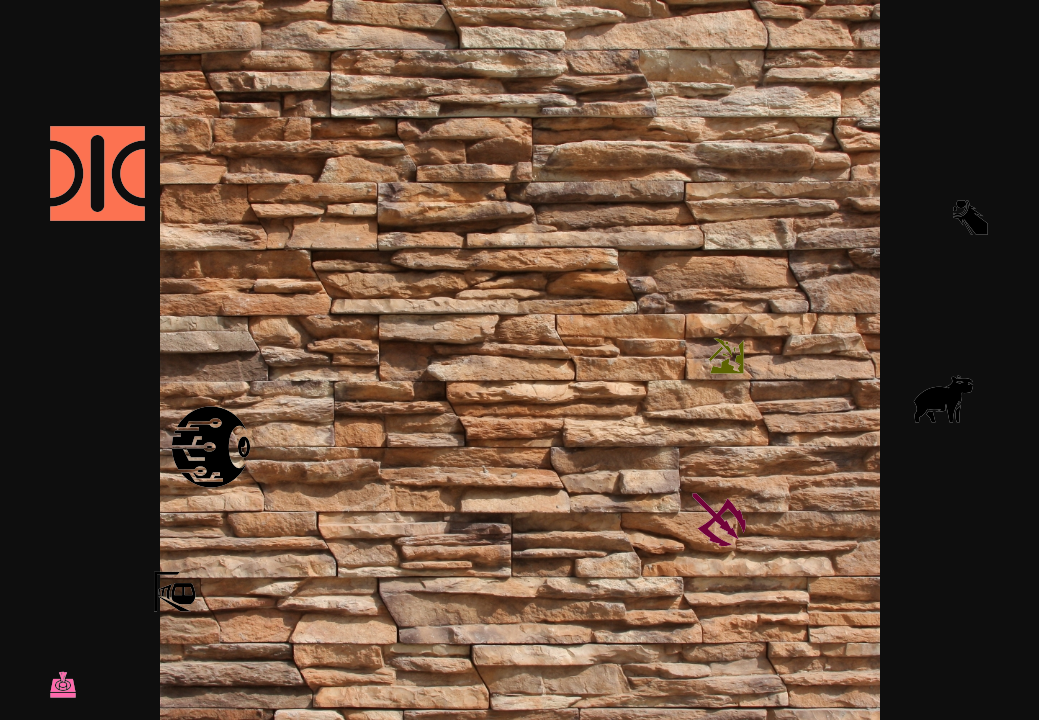  I want to click on access mining or resource extraction features, so click(726, 356).